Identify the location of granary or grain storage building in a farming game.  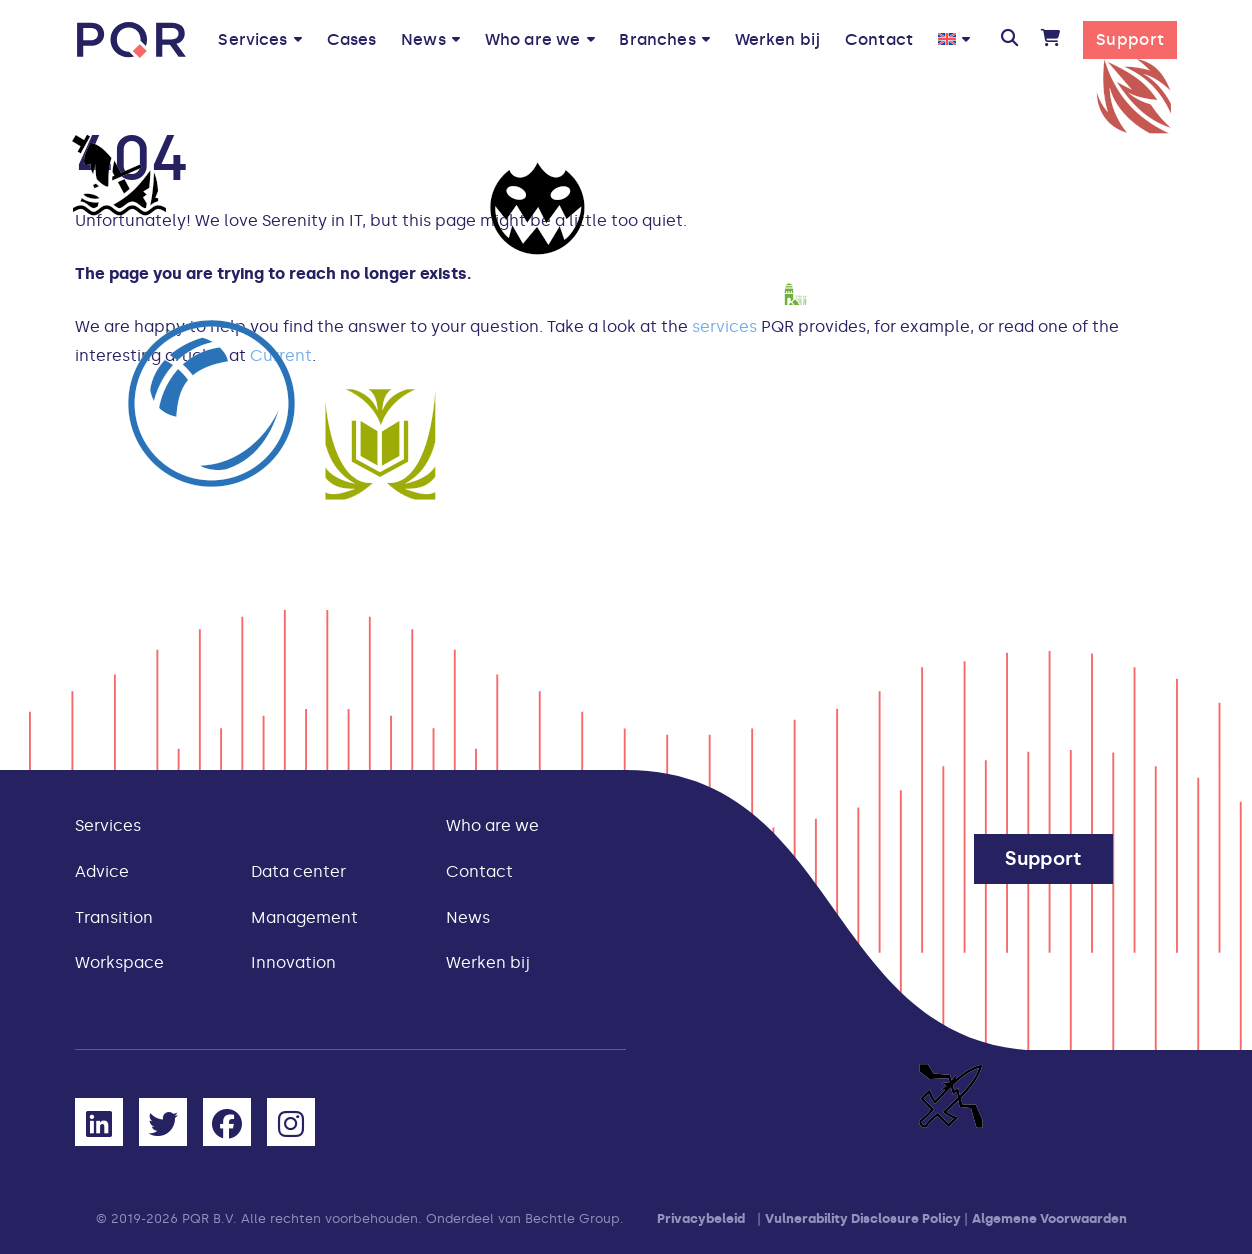
(795, 293).